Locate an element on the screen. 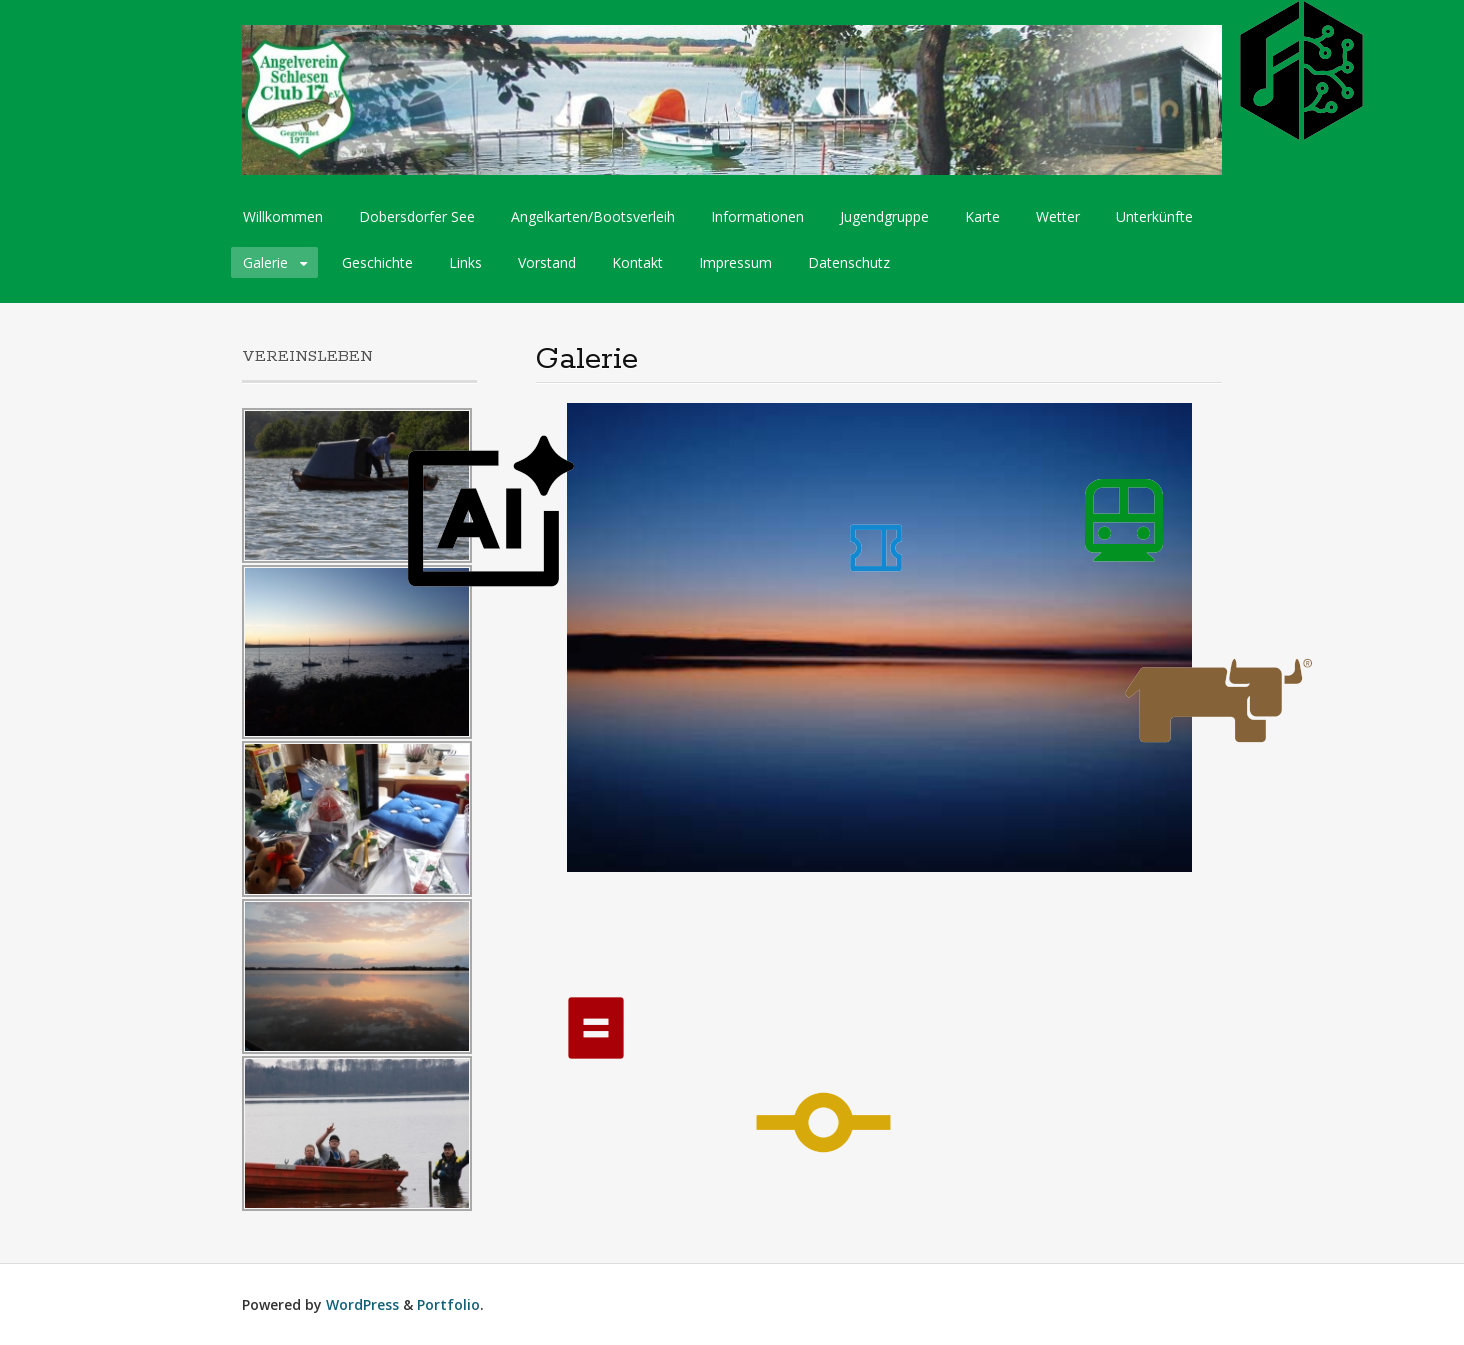 The image size is (1464, 1345). view available coupons or vouchers is located at coordinates (876, 548).